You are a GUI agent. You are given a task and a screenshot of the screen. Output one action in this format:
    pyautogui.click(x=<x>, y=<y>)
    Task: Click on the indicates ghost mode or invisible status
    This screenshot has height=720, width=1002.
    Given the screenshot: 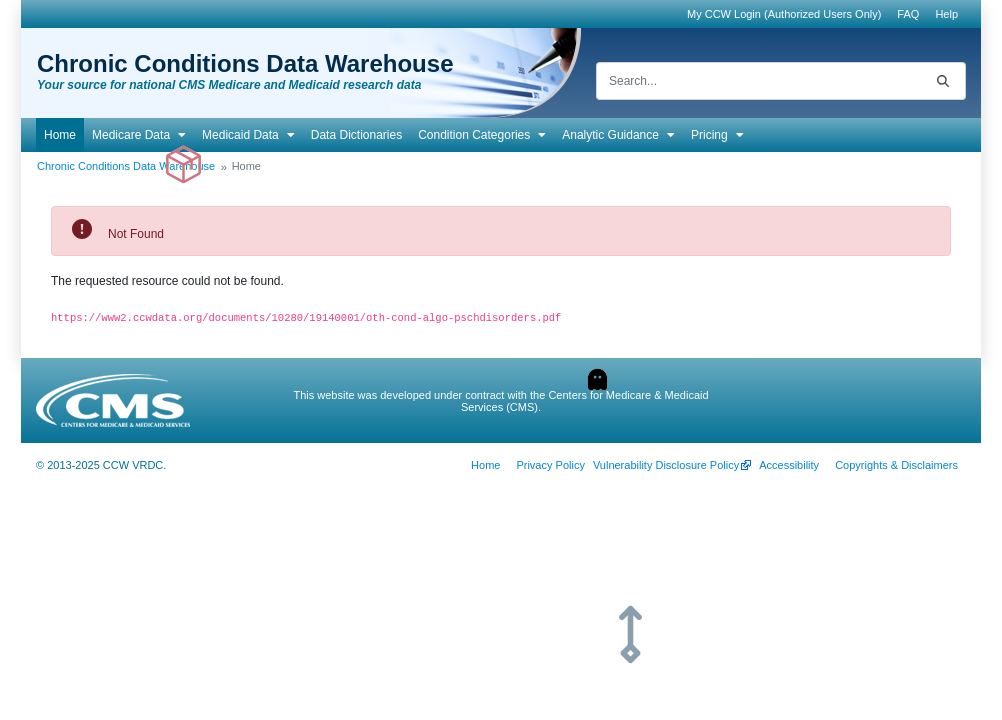 What is the action you would take?
    pyautogui.click(x=597, y=379)
    